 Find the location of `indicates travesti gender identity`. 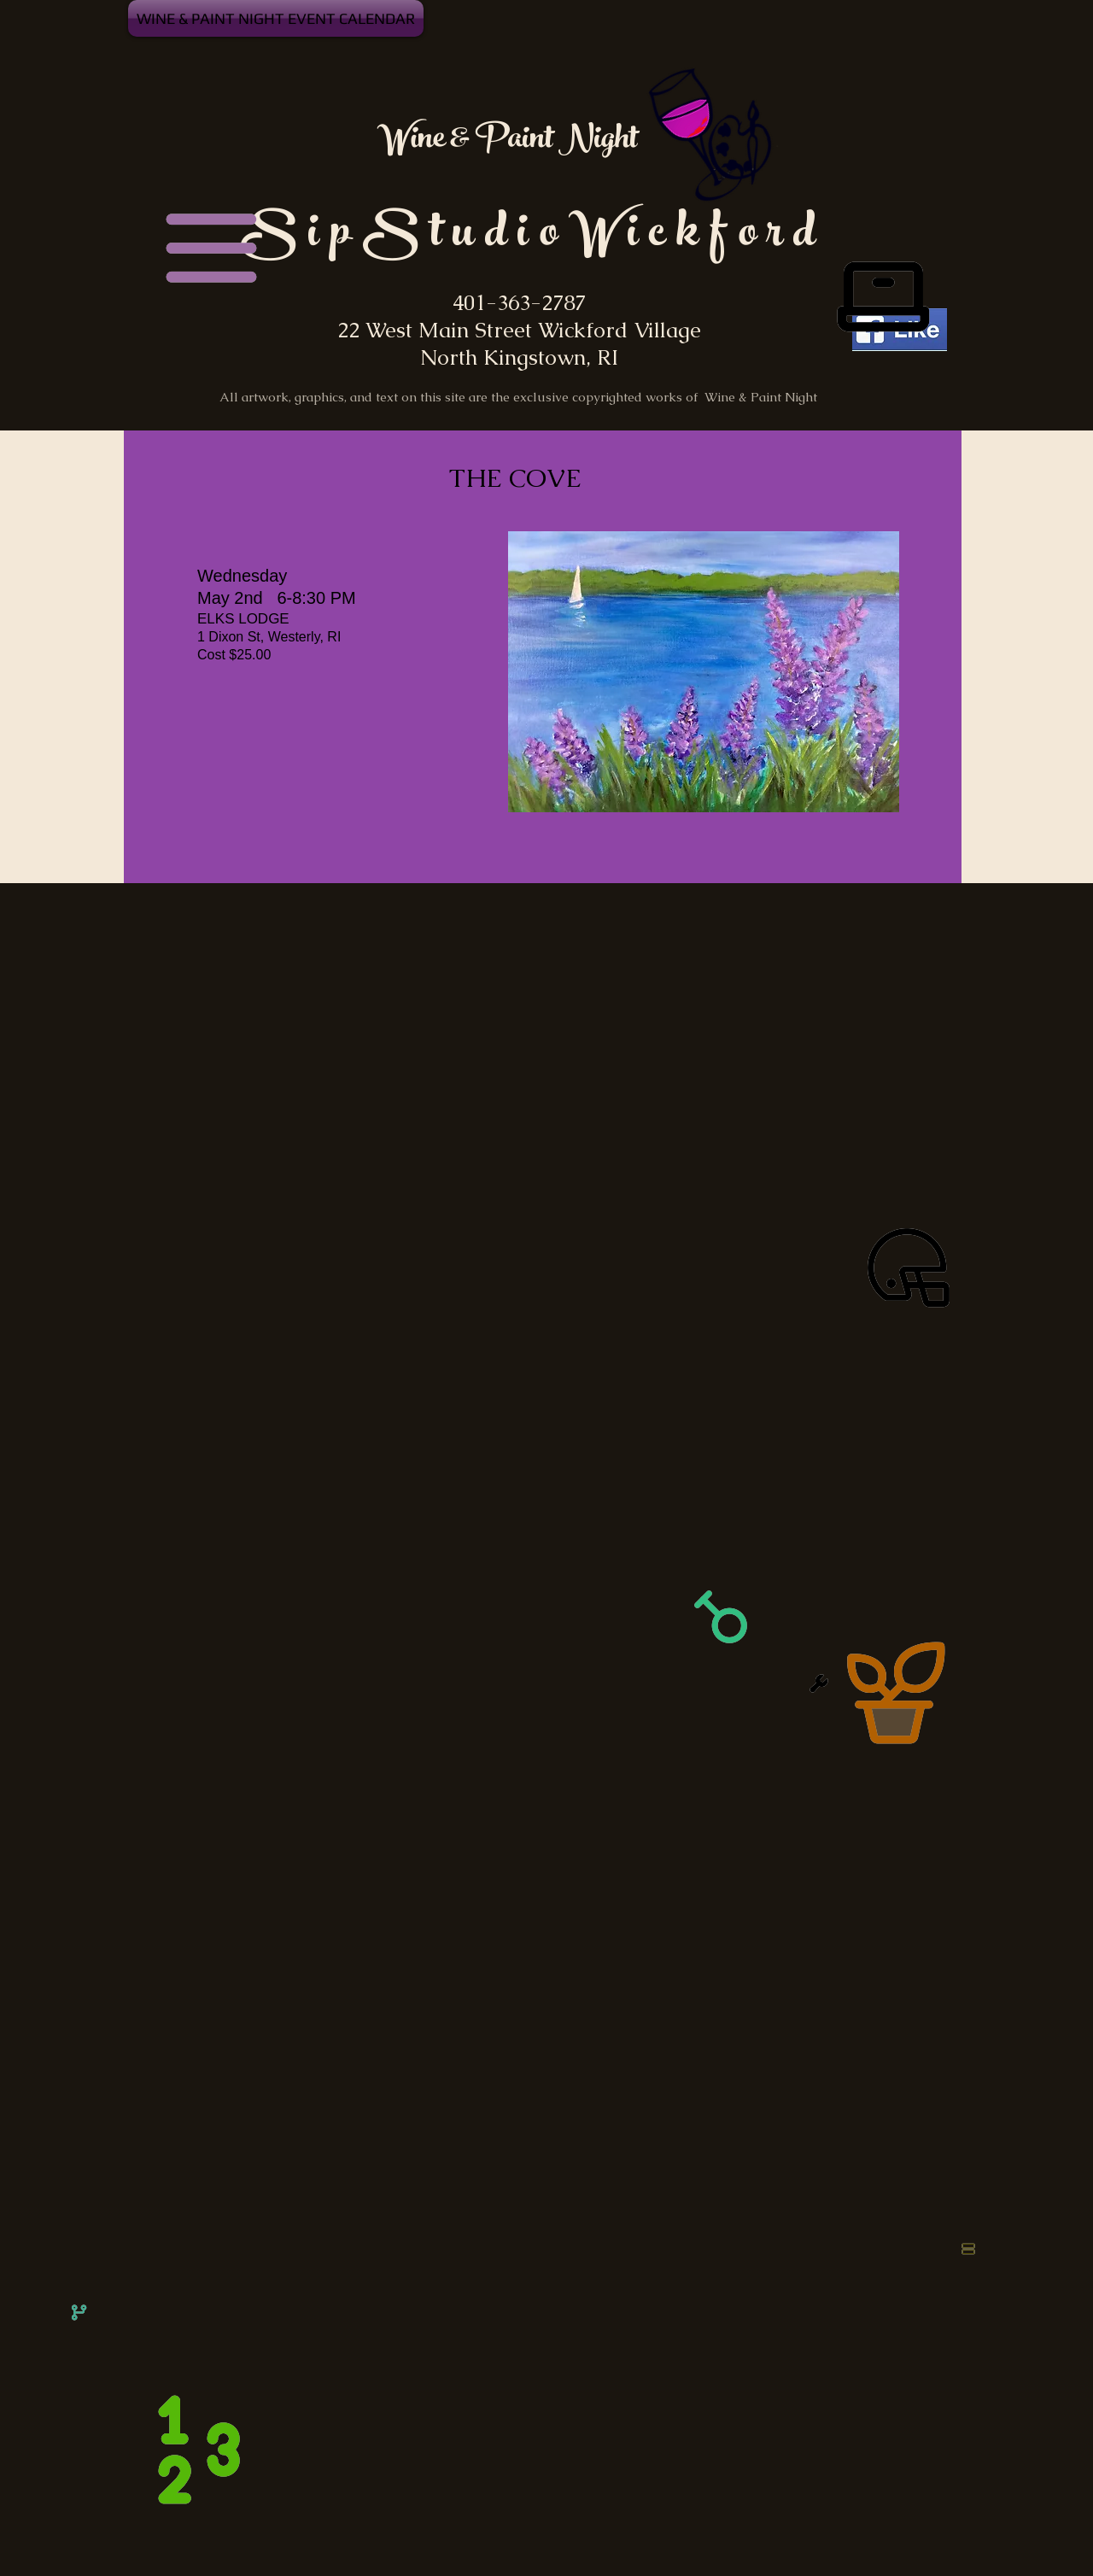

indicates travesti gender identity is located at coordinates (721, 1617).